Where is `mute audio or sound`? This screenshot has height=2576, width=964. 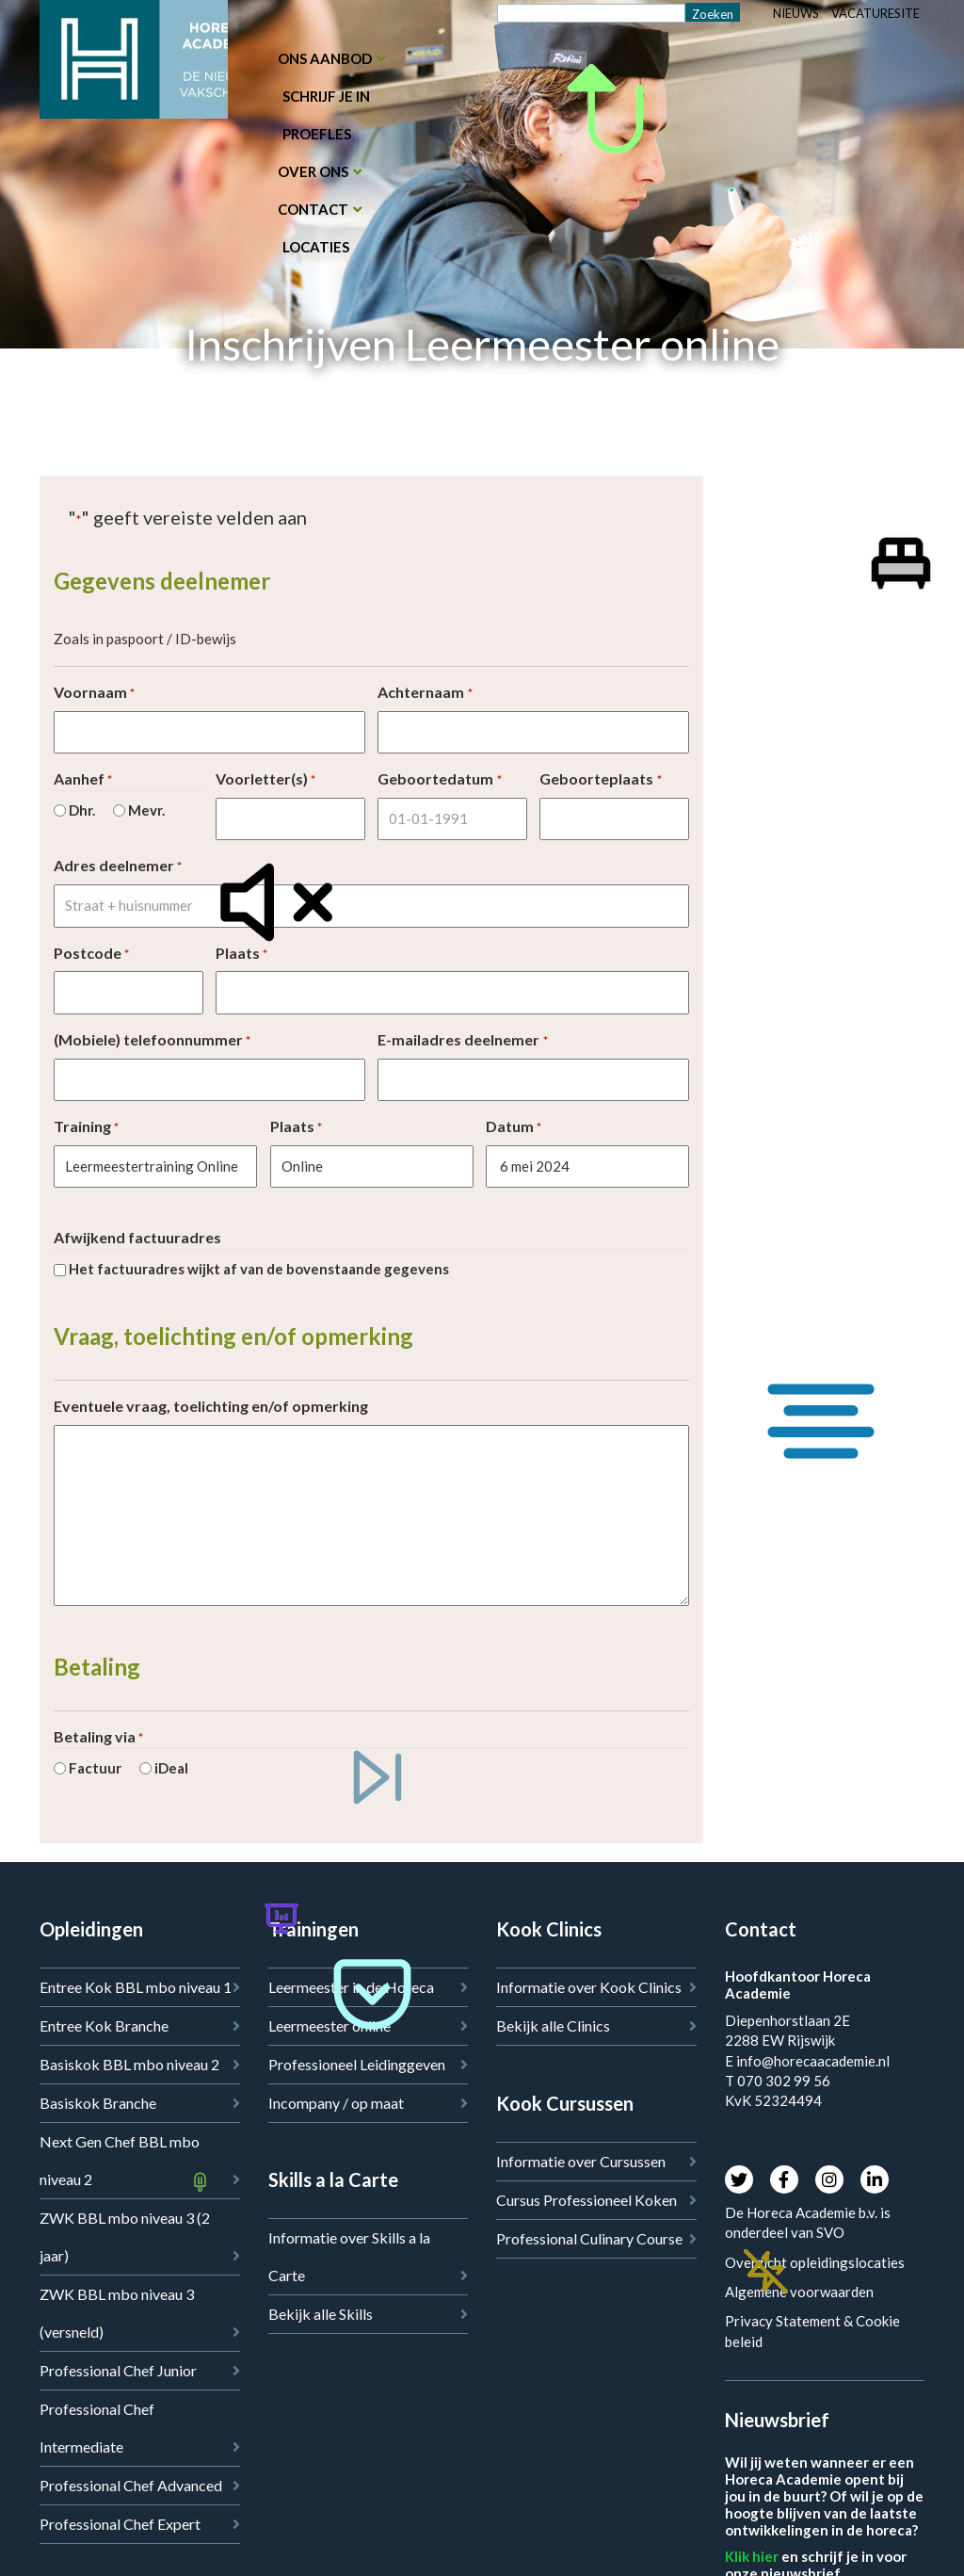 mute audio or sound is located at coordinates (274, 902).